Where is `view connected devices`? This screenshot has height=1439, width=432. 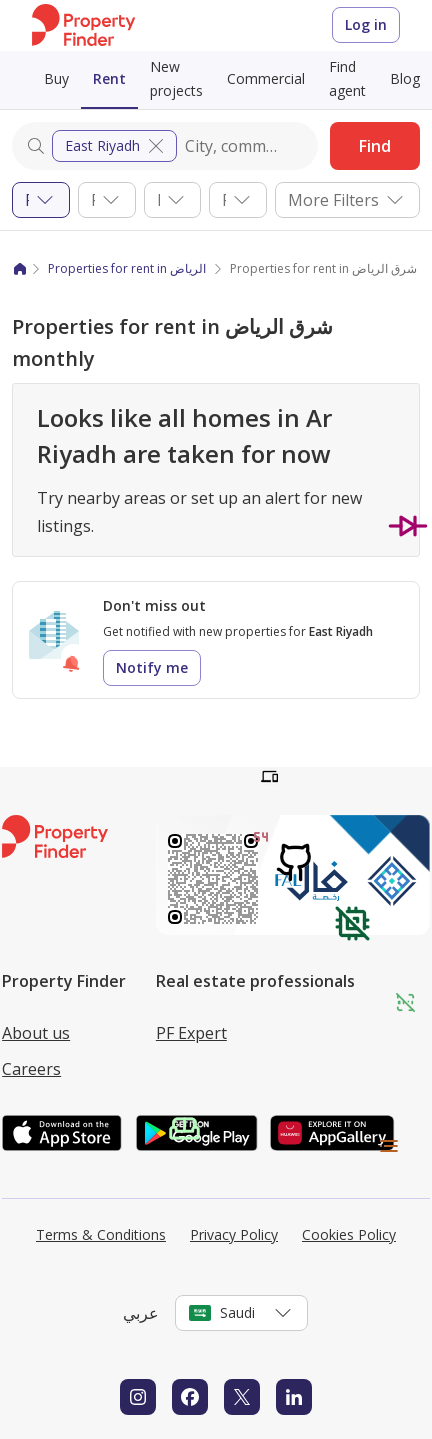
view connected devices is located at coordinates (269, 776).